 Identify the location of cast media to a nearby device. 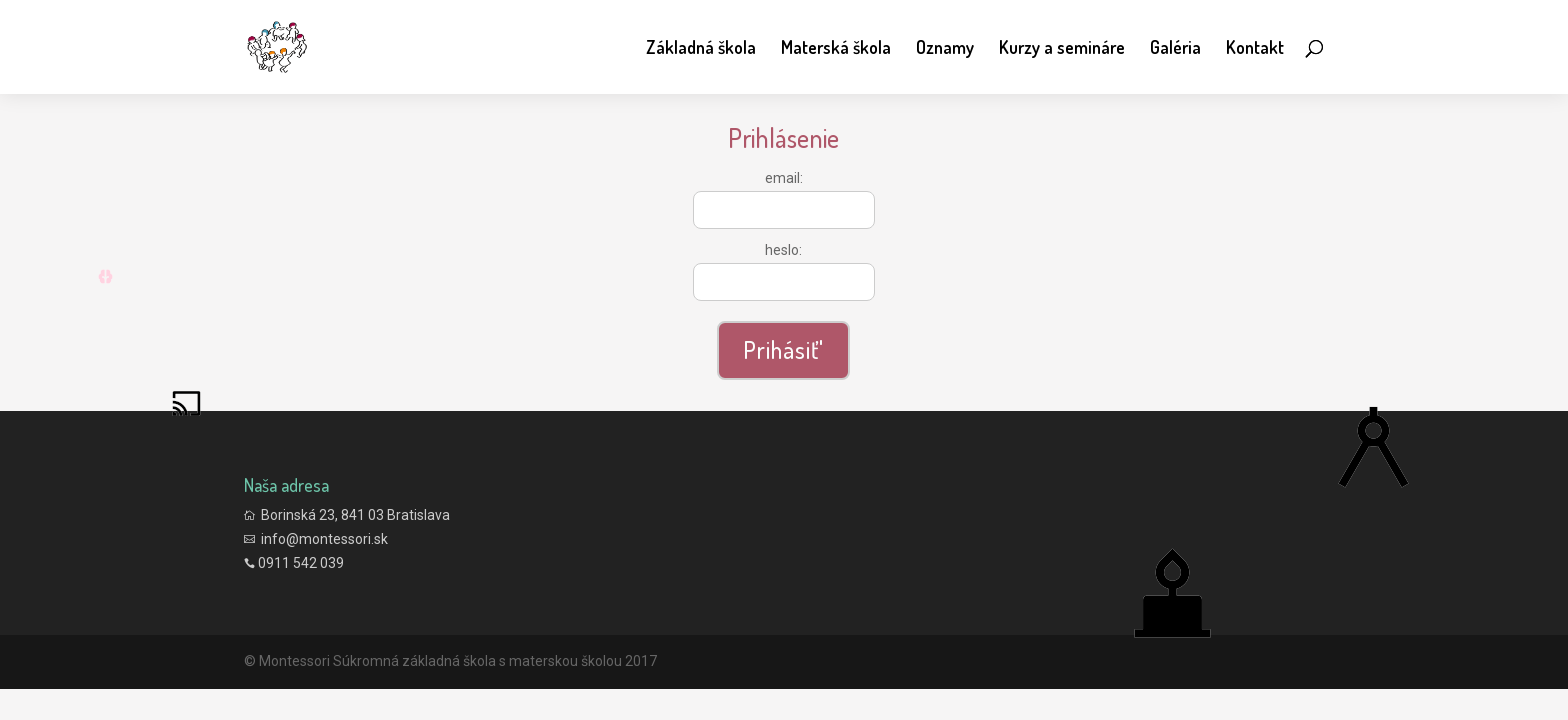
(186, 403).